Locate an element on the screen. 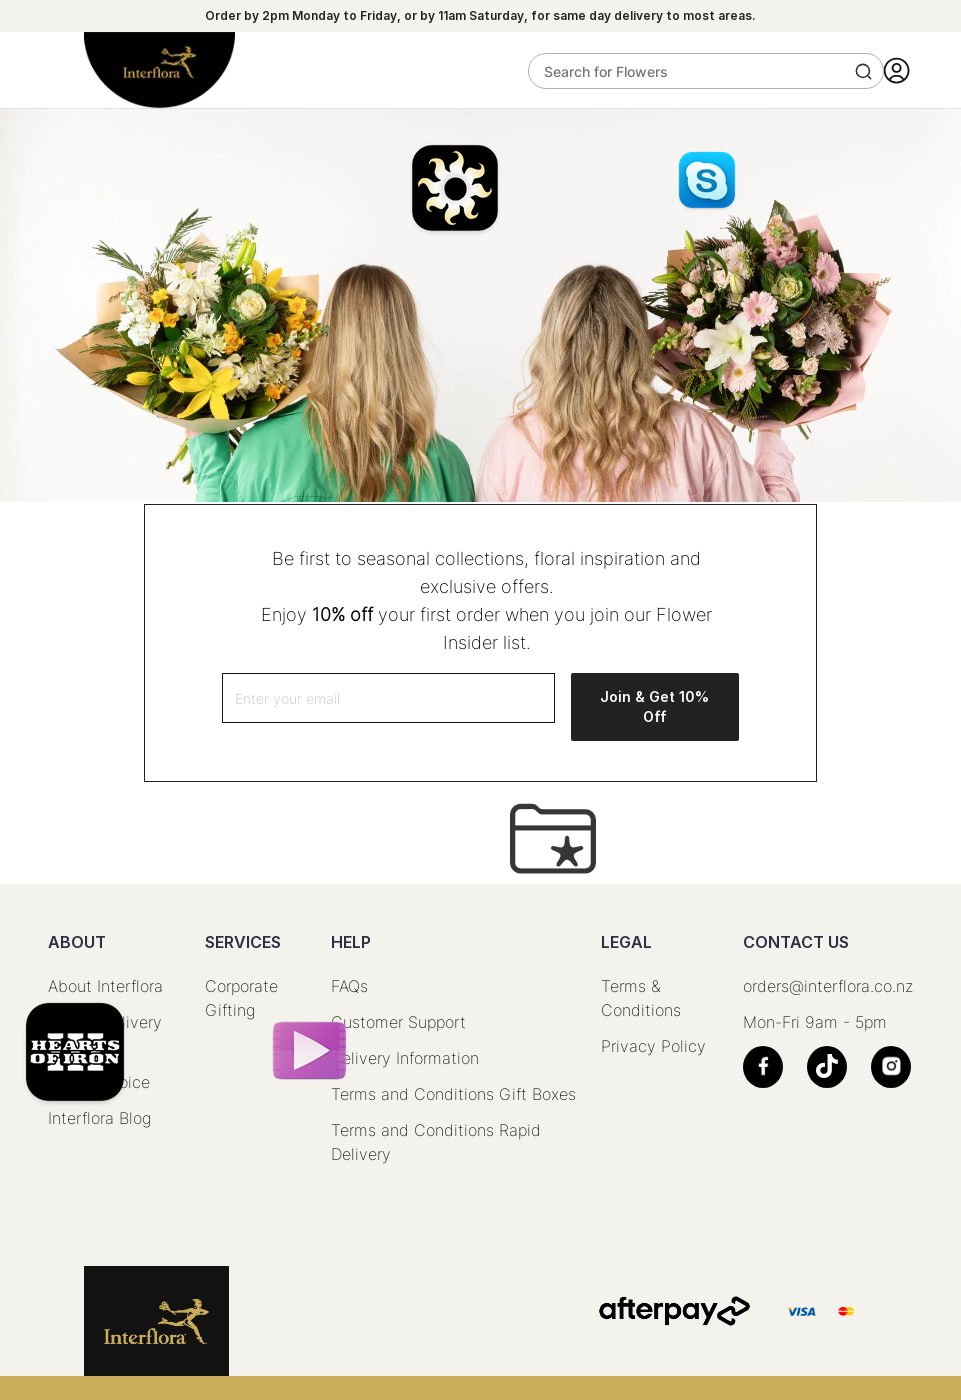 This screenshot has width=961, height=1400. open the GNOME Videos (Totem) media player is located at coordinates (309, 1050).